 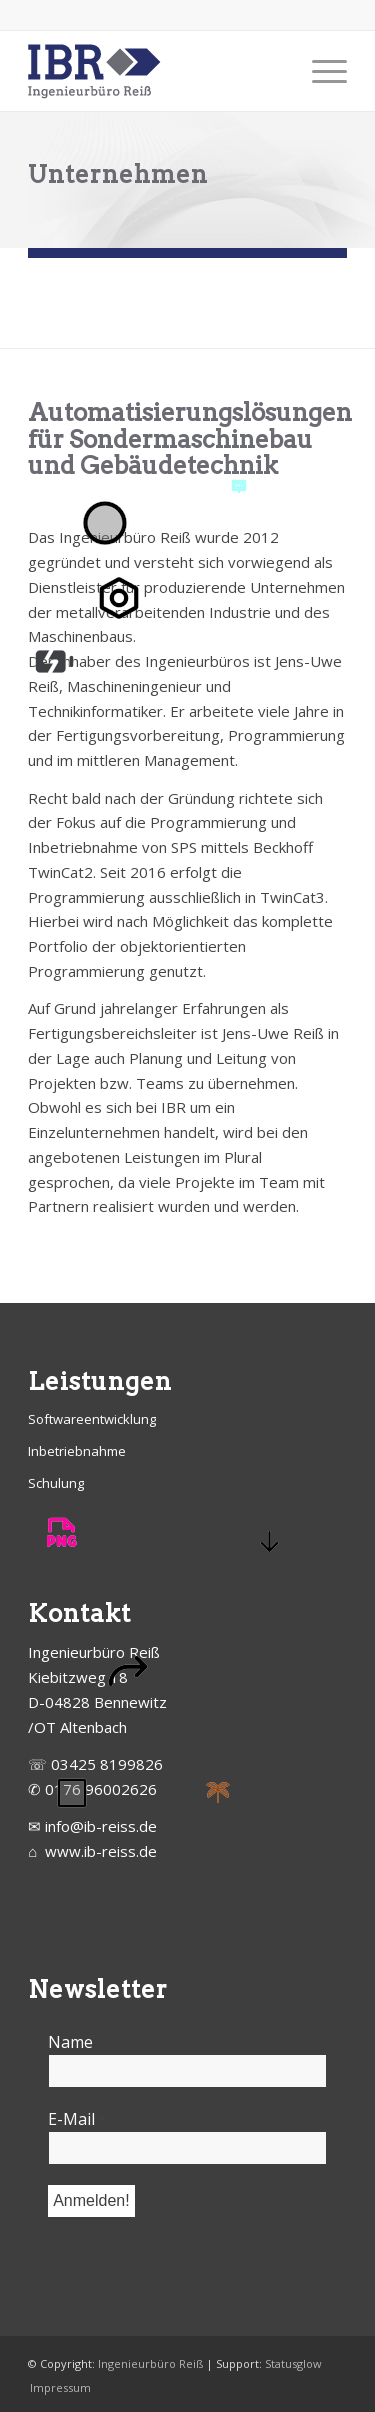 I want to click on scroll down or view more content, so click(x=269, y=1541).